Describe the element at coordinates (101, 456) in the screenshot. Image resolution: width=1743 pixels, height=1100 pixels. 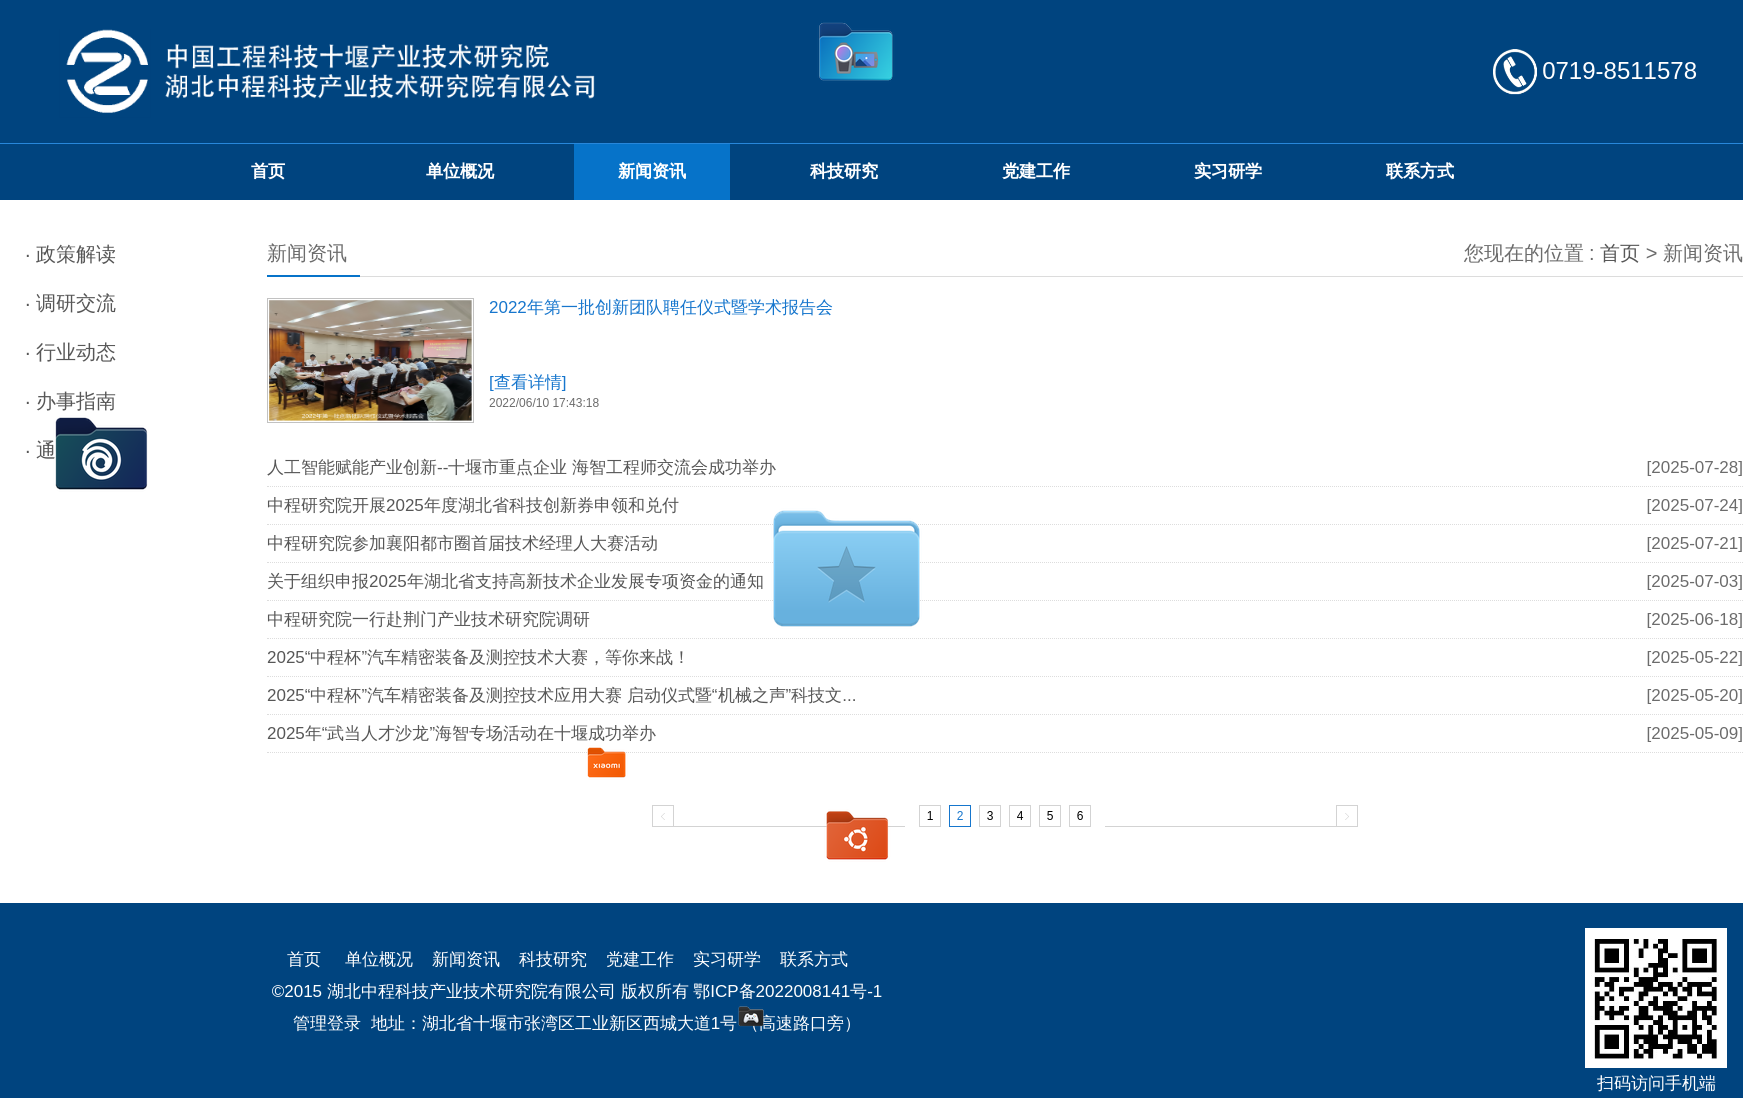
I see `open ubisoft connect (uplay) game files folder` at that location.